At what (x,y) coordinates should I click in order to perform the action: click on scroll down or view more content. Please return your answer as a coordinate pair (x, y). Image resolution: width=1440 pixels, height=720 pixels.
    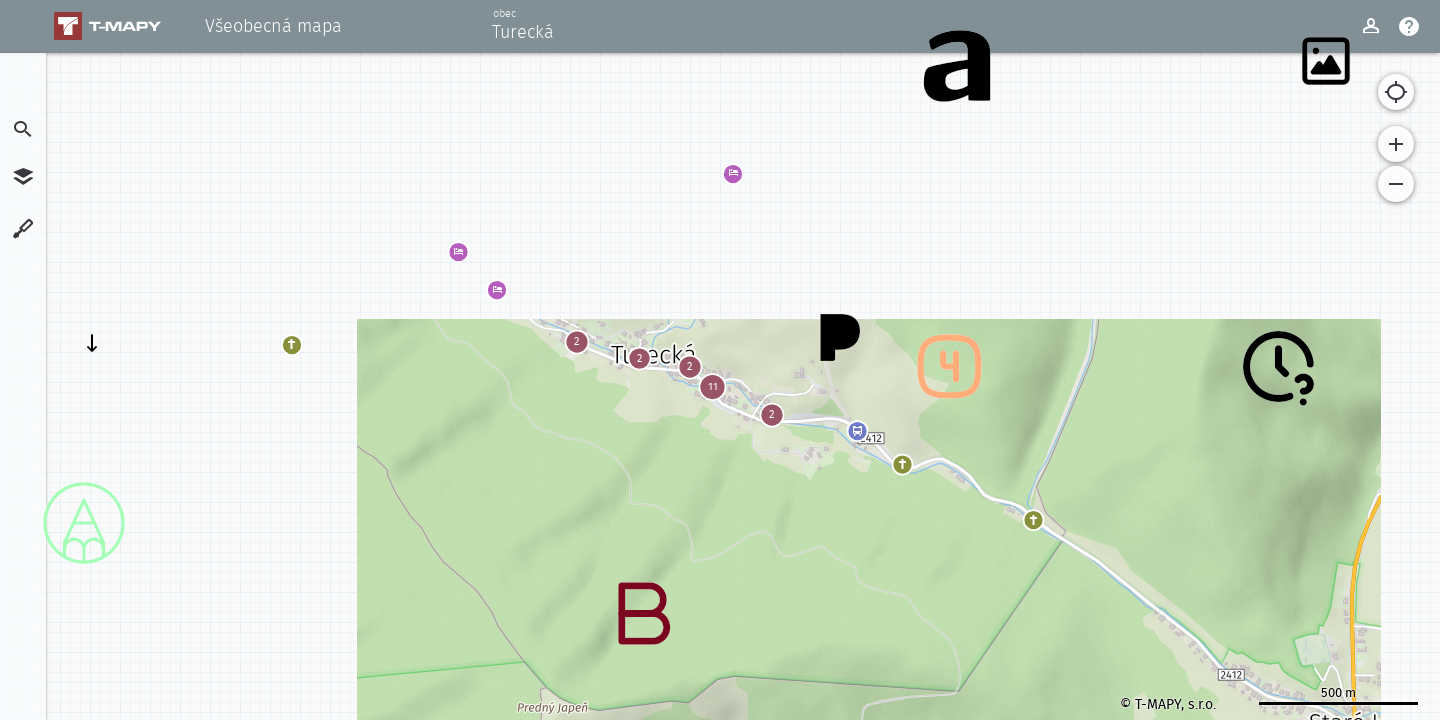
    Looking at the image, I should click on (92, 343).